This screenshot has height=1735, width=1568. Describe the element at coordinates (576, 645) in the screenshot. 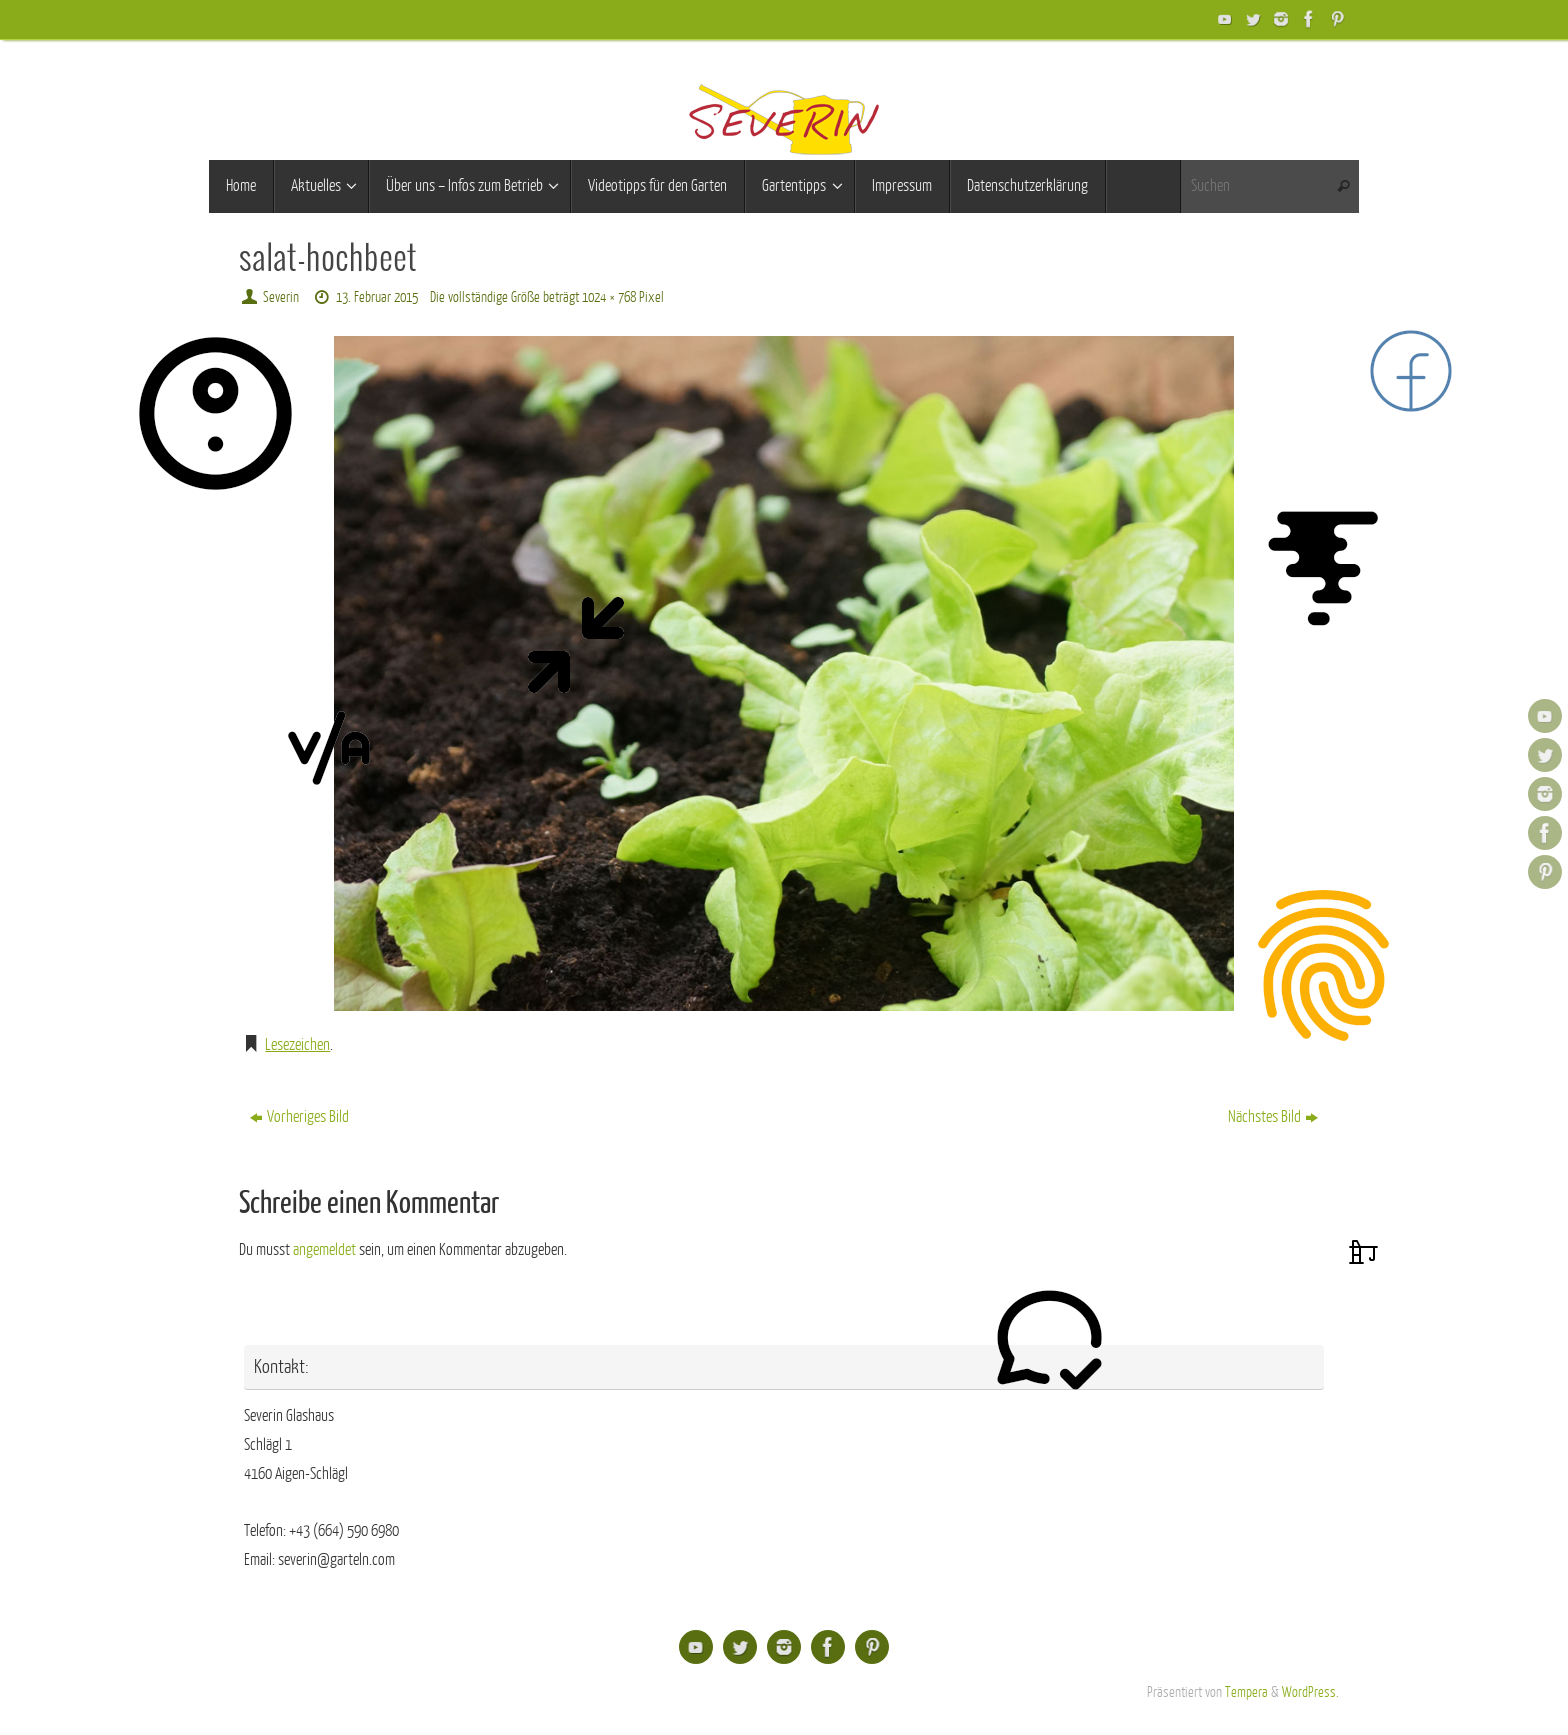

I see `collapse or minimize content` at that location.